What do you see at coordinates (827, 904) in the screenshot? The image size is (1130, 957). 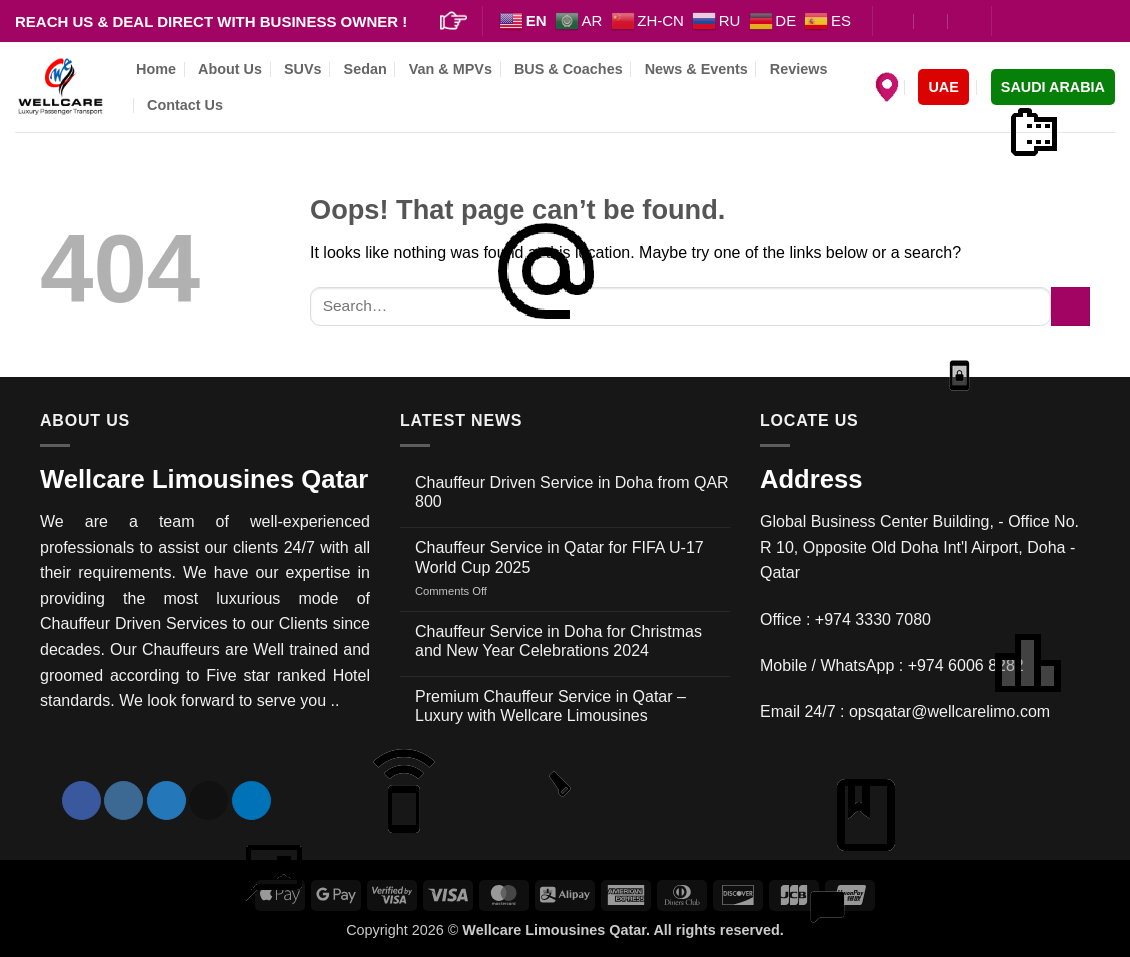 I see `open chat or messaging` at bounding box center [827, 904].